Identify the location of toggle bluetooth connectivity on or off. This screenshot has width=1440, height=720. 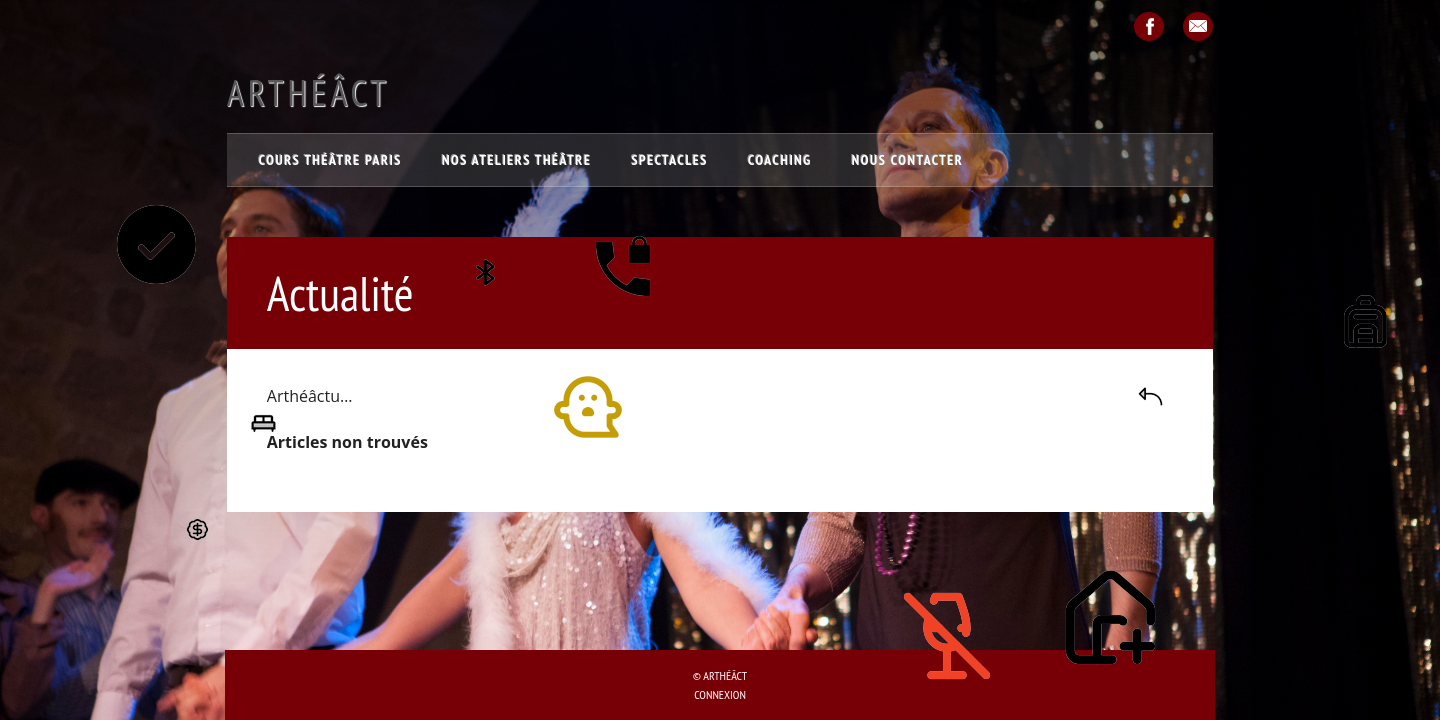
(485, 272).